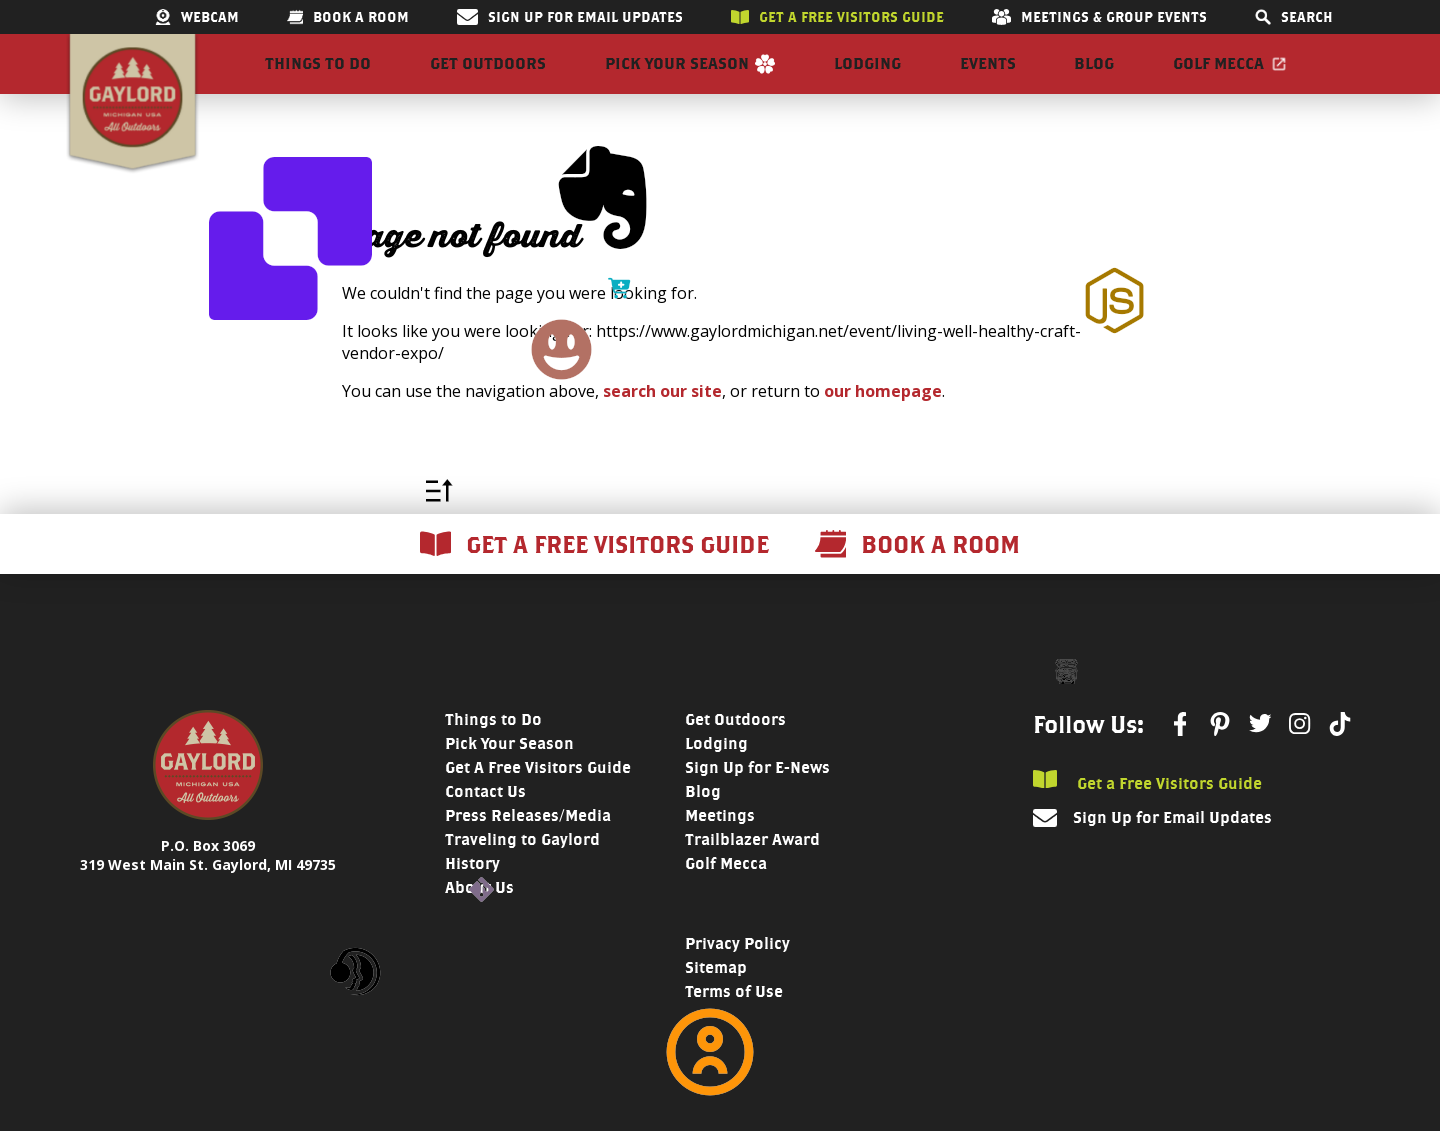  Describe the element at coordinates (438, 491) in the screenshot. I see `sort items in ascending order` at that location.